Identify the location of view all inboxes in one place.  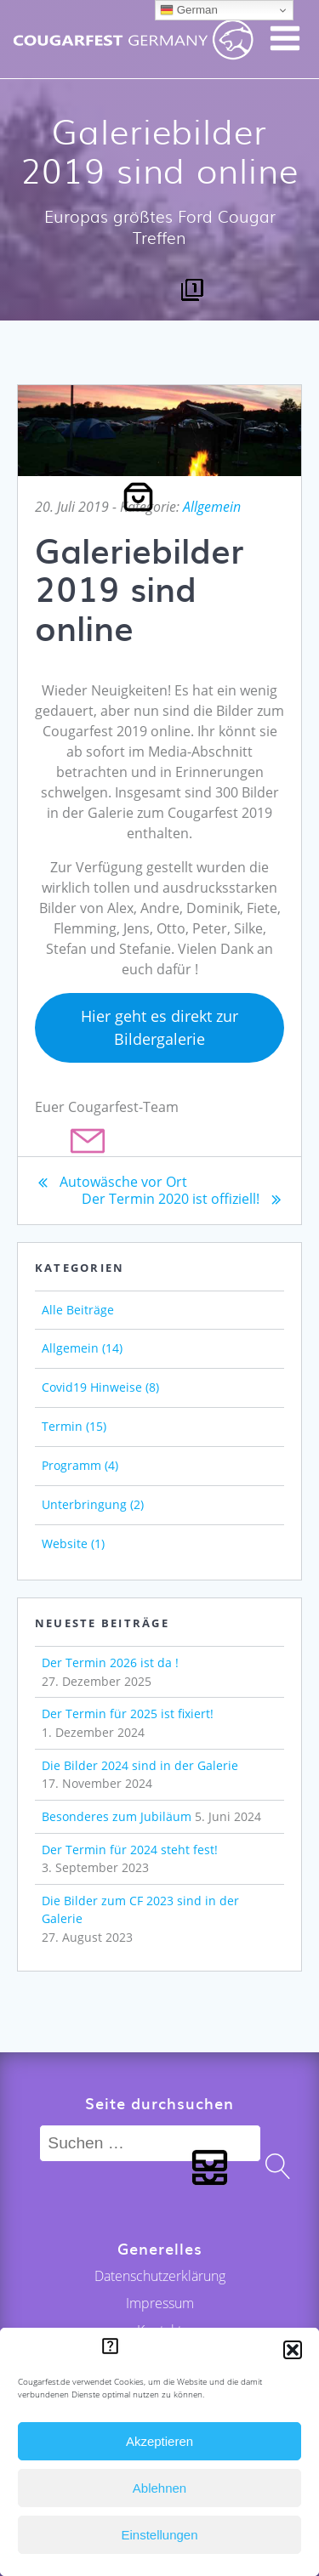
(209, 2167).